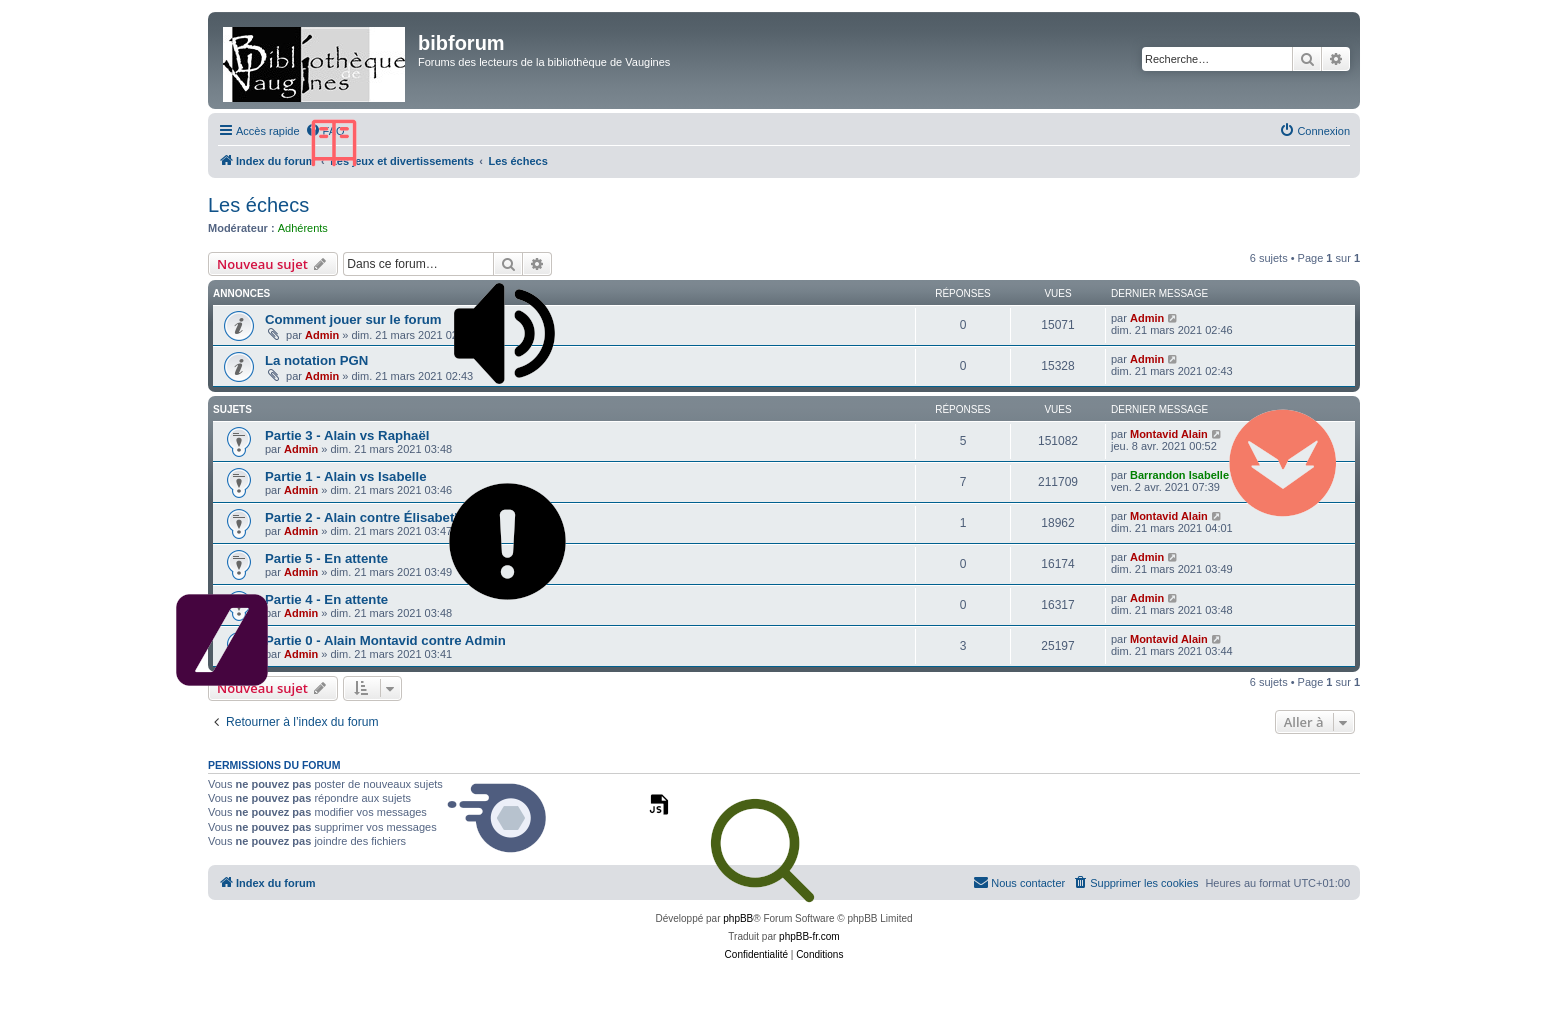 The height and width of the screenshot is (1027, 1568). What do you see at coordinates (1283, 463) in the screenshot?
I see `indicates membership in discord's hypesquad brilliance house` at bounding box center [1283, 463].